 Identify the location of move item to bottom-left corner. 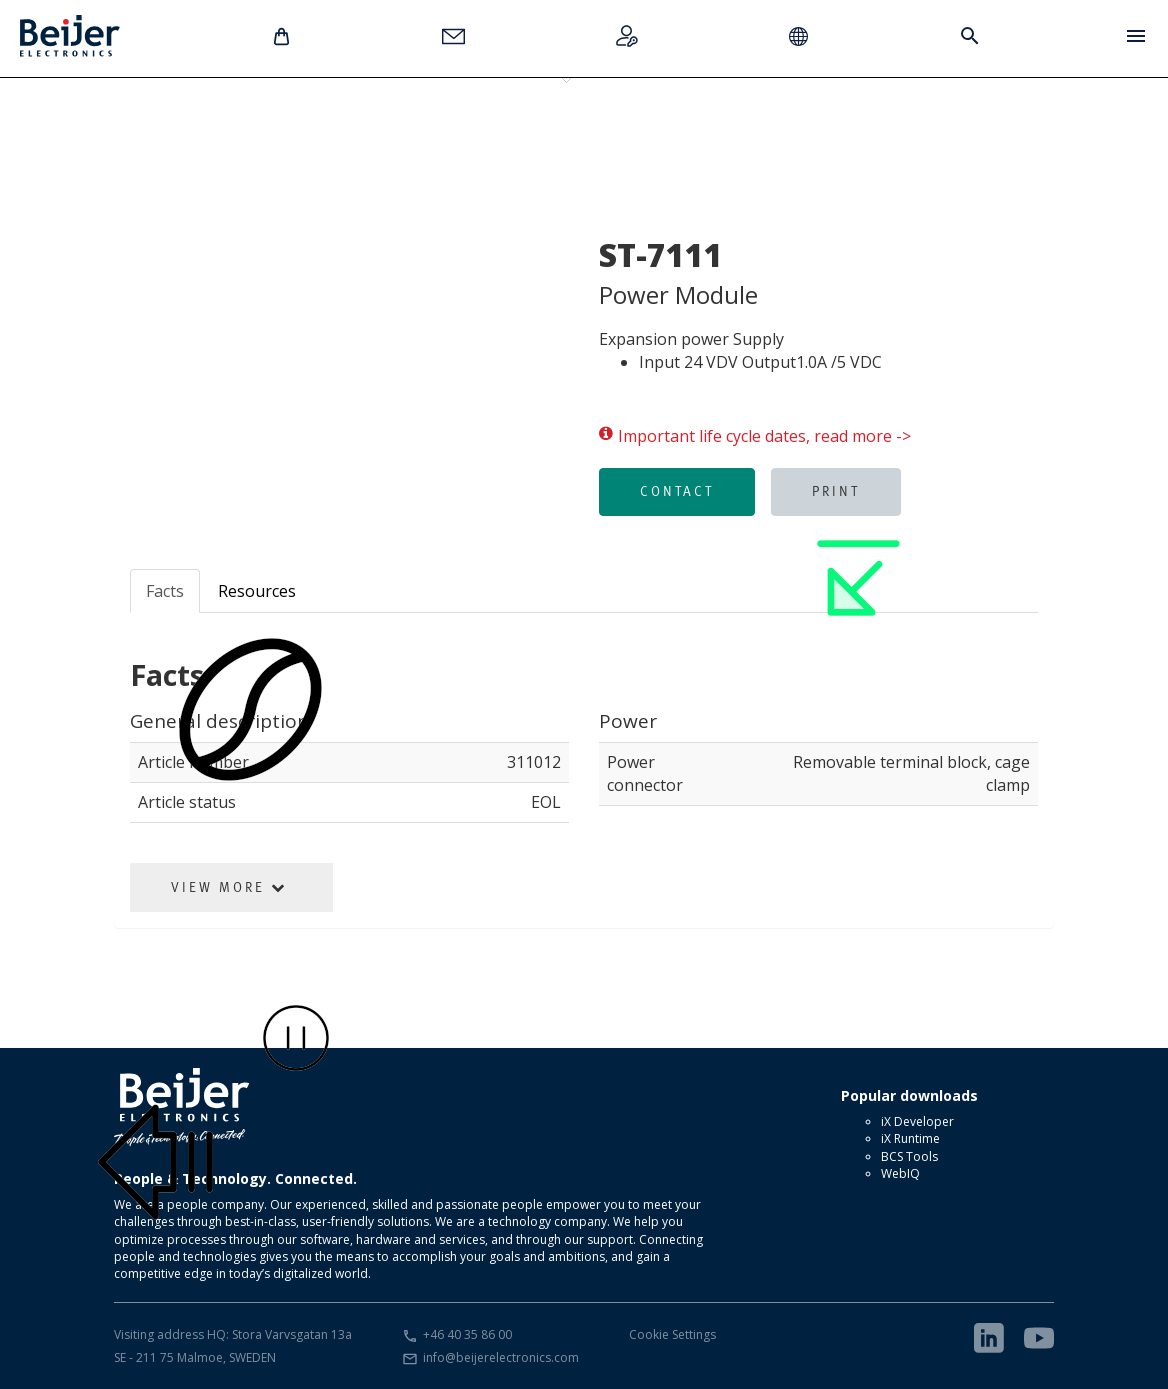
(855, 578).